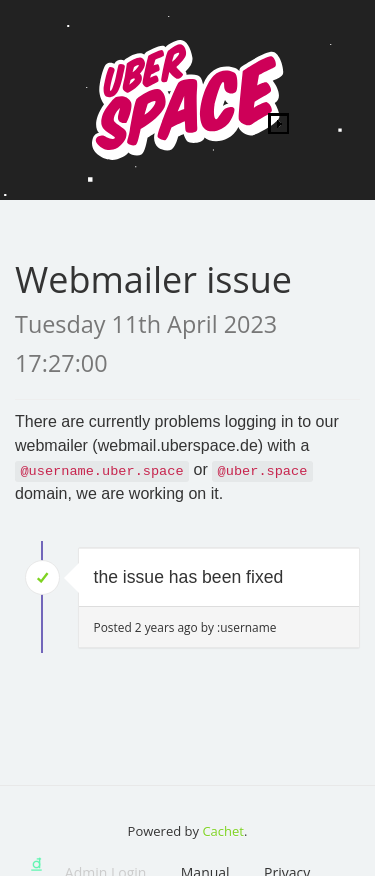  I want to click on start a slideshow presentation, so click(279, 124).